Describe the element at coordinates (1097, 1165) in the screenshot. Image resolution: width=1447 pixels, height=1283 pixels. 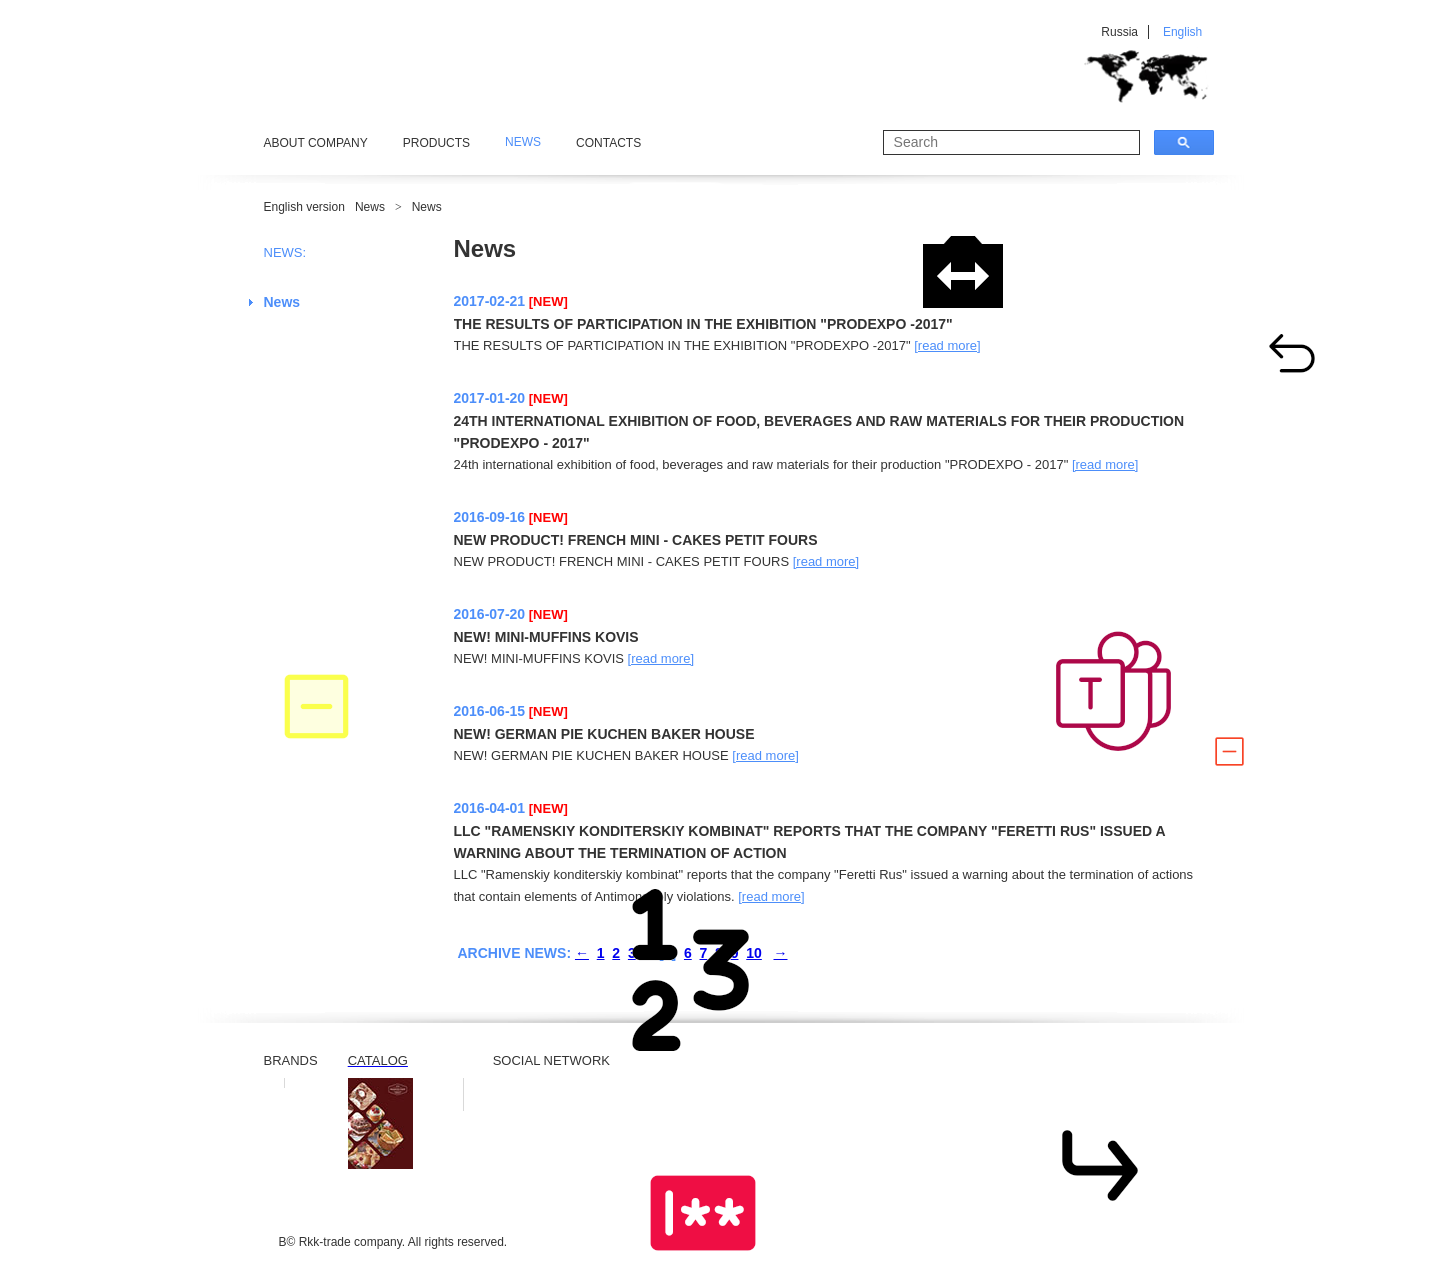
I see `navigate to sub-item or nested content` at that location.